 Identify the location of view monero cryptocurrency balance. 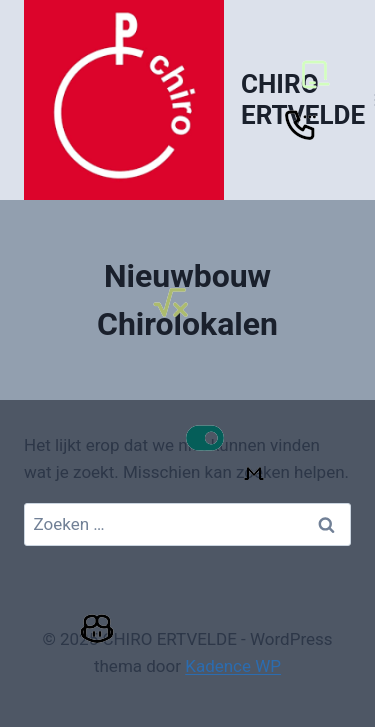
(254, 473).